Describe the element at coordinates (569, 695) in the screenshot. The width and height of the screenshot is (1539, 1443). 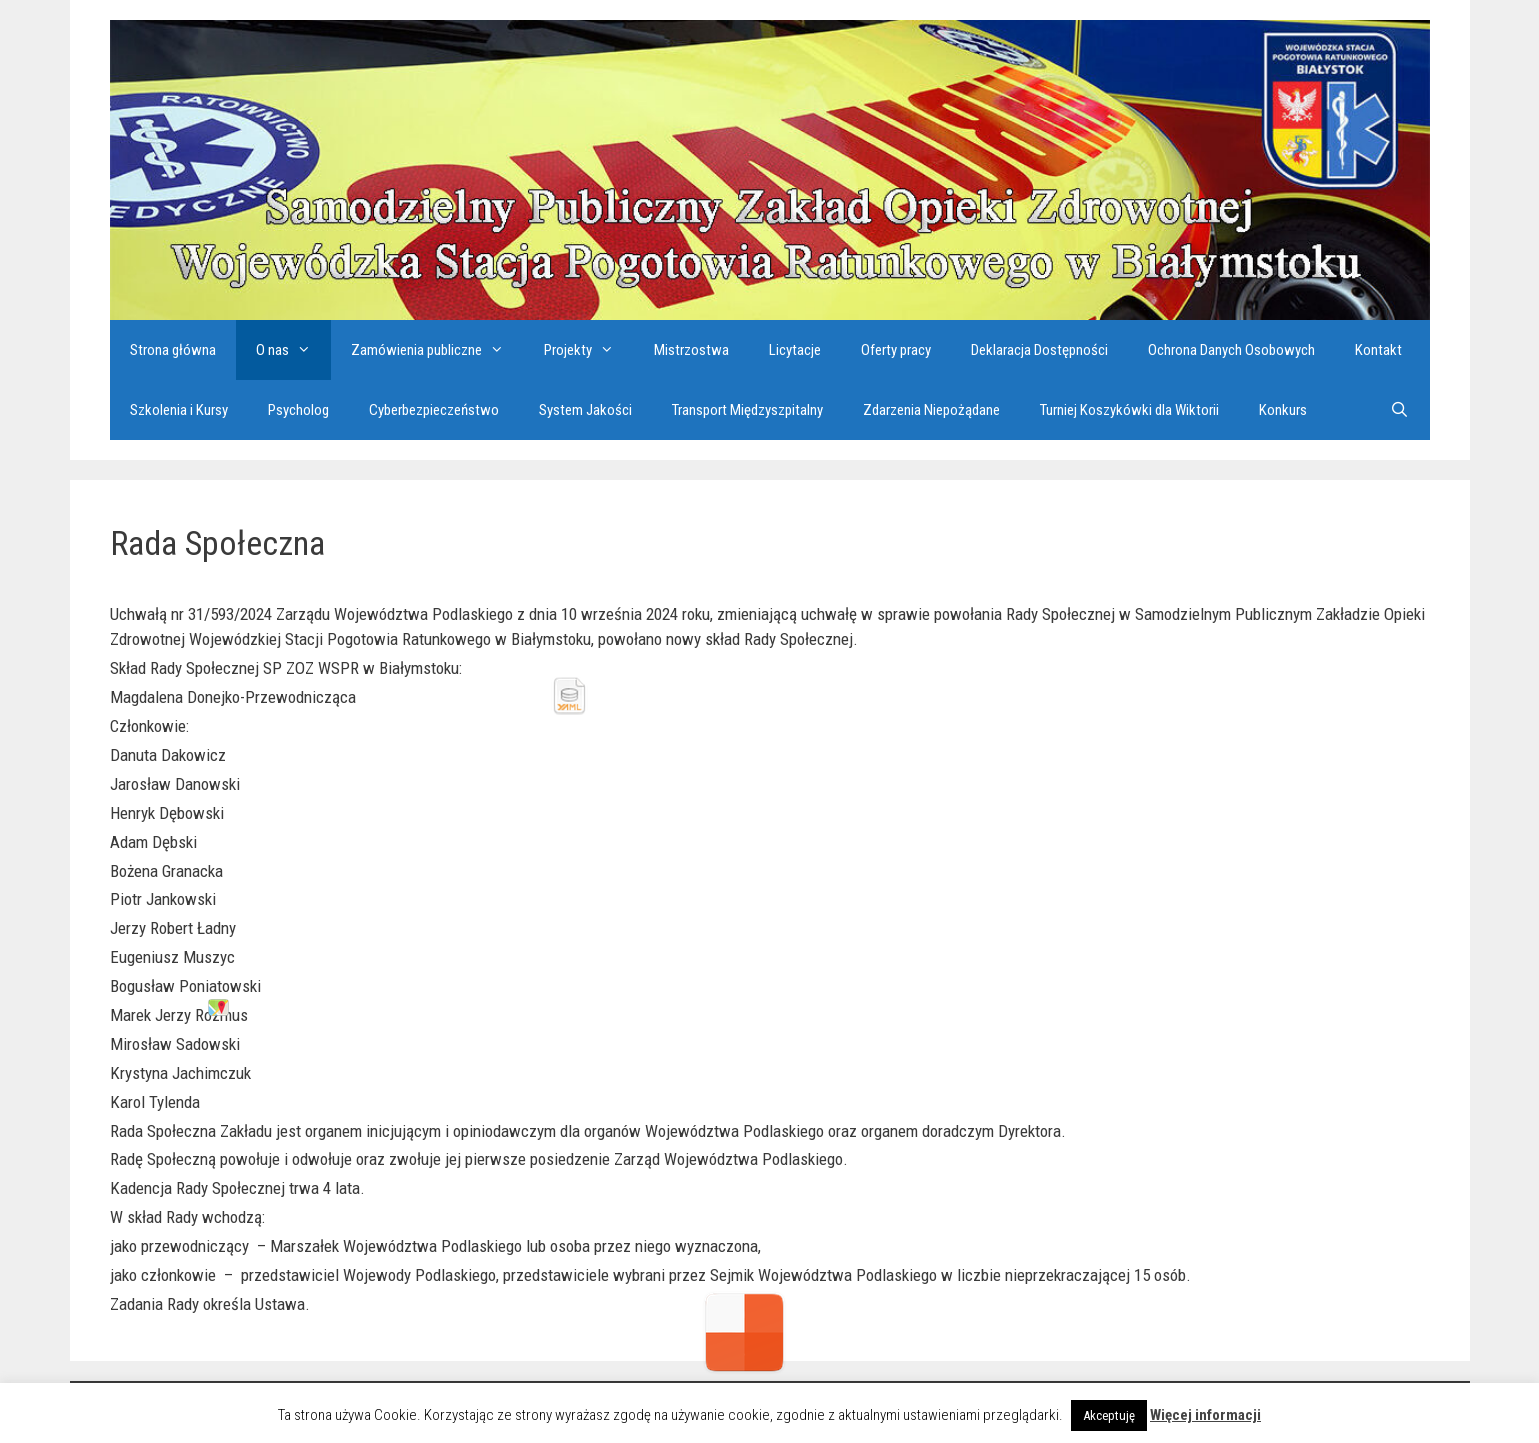
I see `a yaml configuration file` at that location.